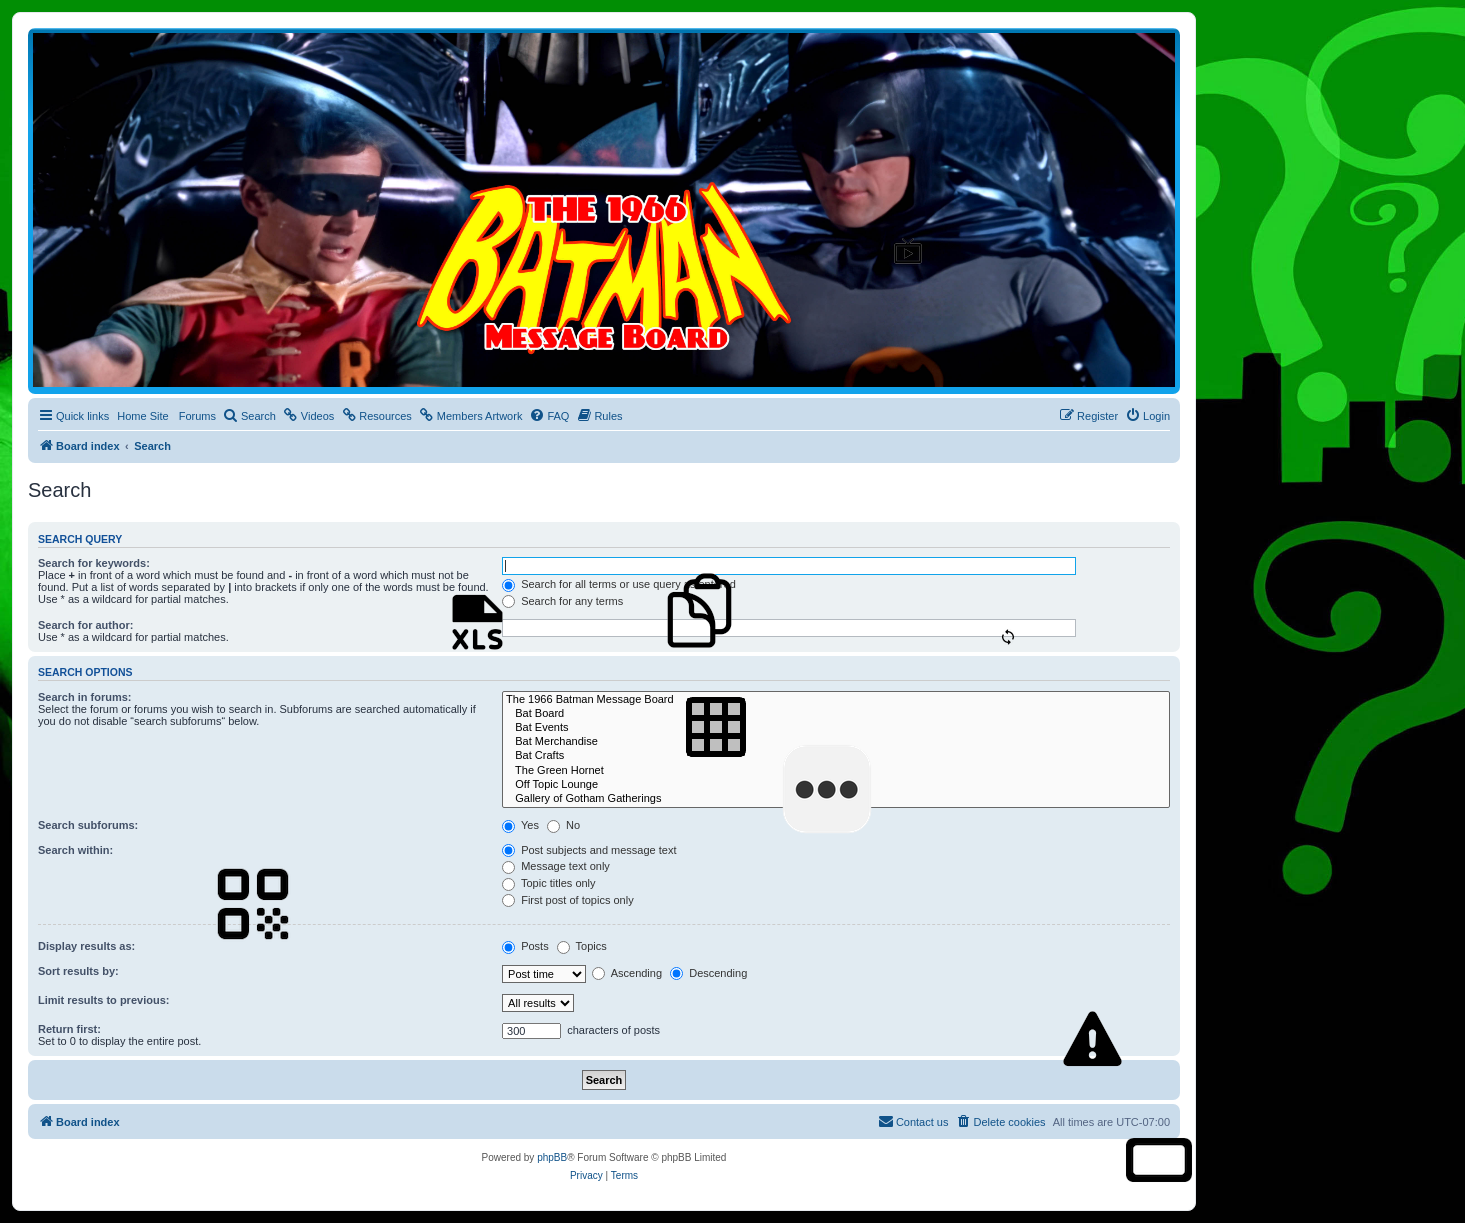  What do you see at coordinates (908, 251) in the screenshot?
I see `watch live television or streaming content` at bounding box center [908, 251].